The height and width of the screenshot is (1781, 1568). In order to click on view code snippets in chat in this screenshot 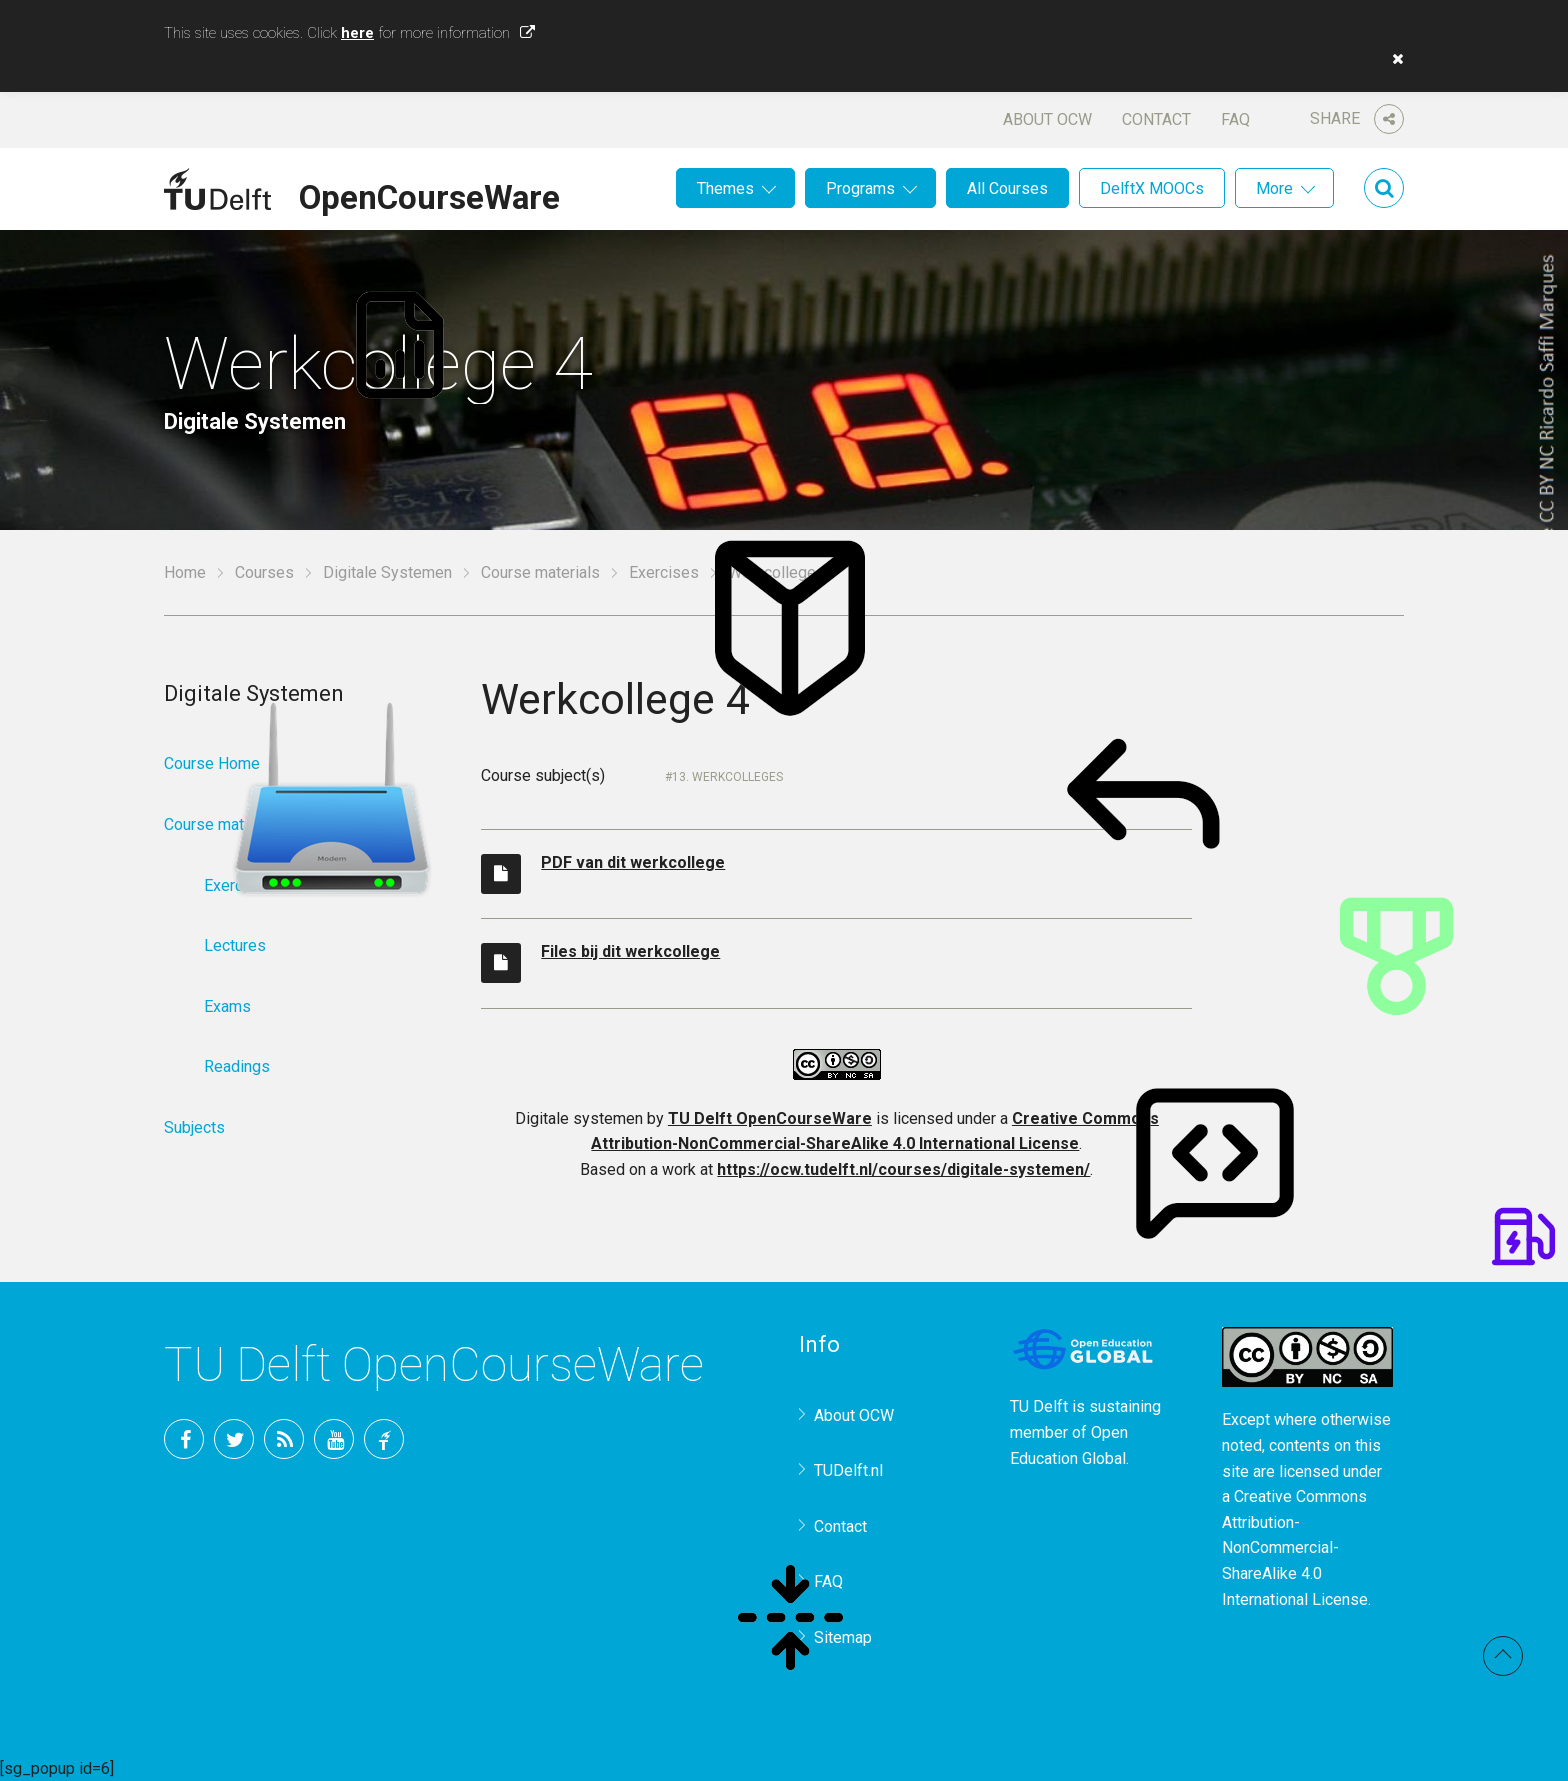, I will do `click(1215, 1160)`.